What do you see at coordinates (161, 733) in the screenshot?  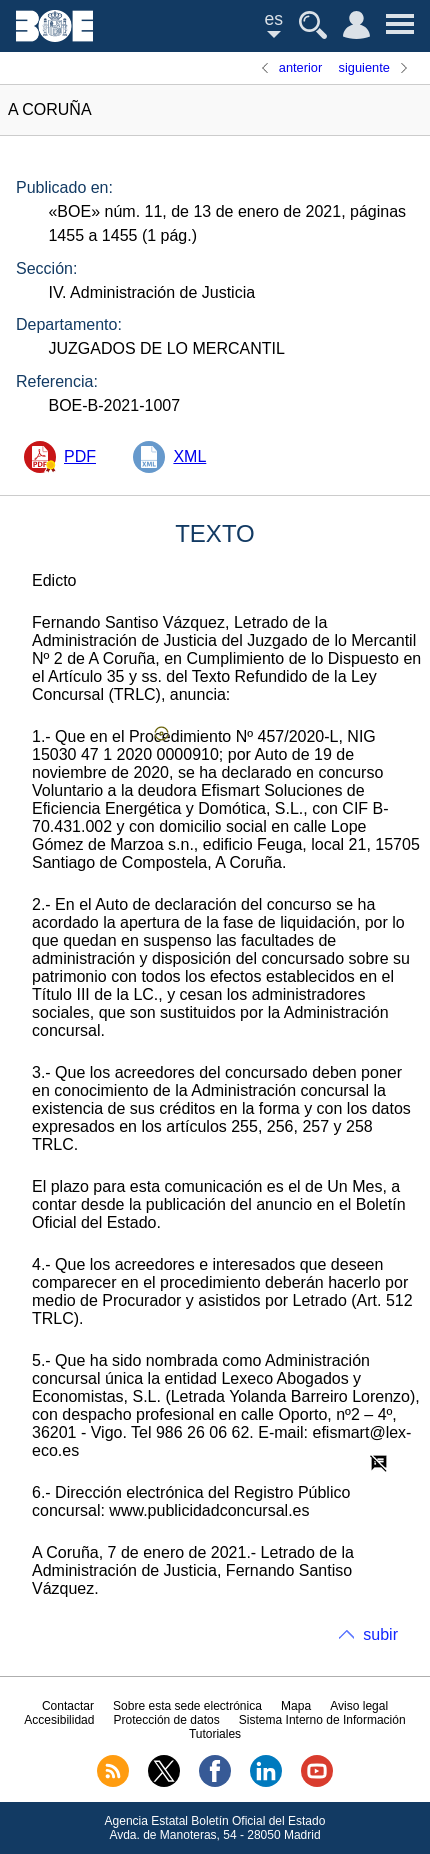 I see `adjust level or alignment settings` at bounding box center [161, 733].